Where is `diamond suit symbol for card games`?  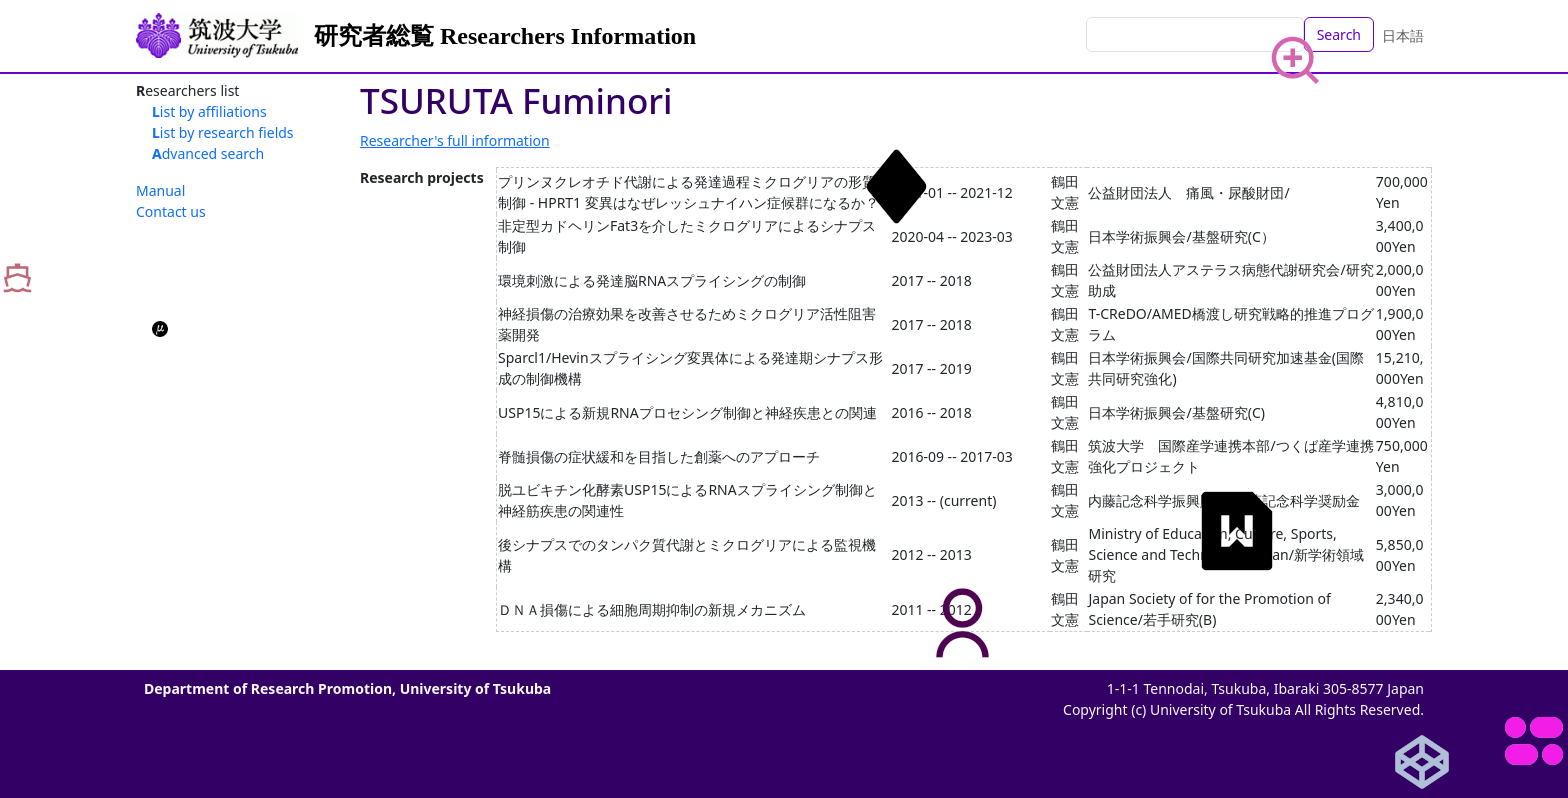 diamond suit symbol for card games is located at coordinates (896, 186).